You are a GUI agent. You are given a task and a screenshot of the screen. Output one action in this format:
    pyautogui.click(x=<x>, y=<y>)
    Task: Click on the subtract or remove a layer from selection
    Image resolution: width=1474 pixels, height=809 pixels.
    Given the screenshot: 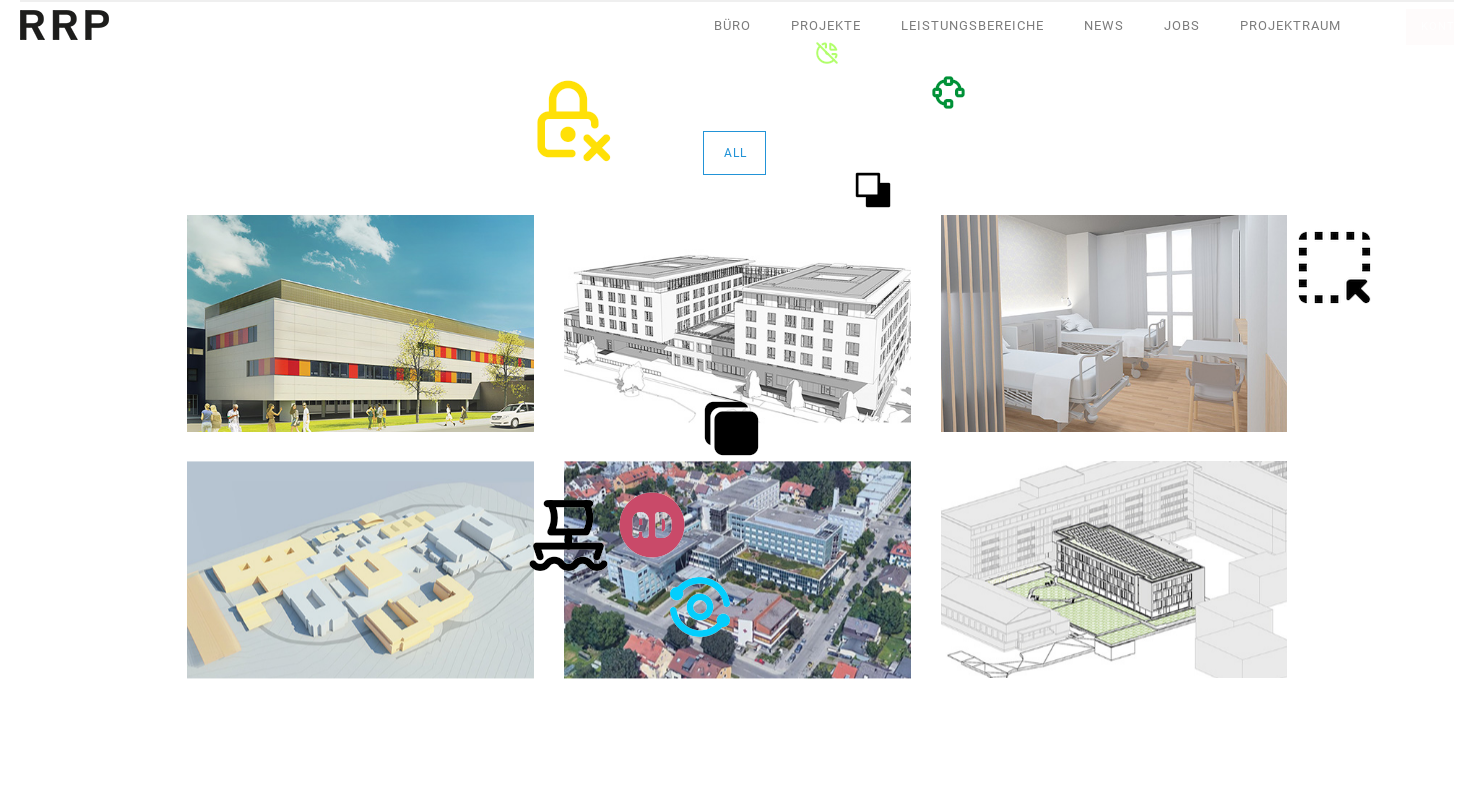 What is the action you would take?
    pyautogui.click(x=873, y=190)
    